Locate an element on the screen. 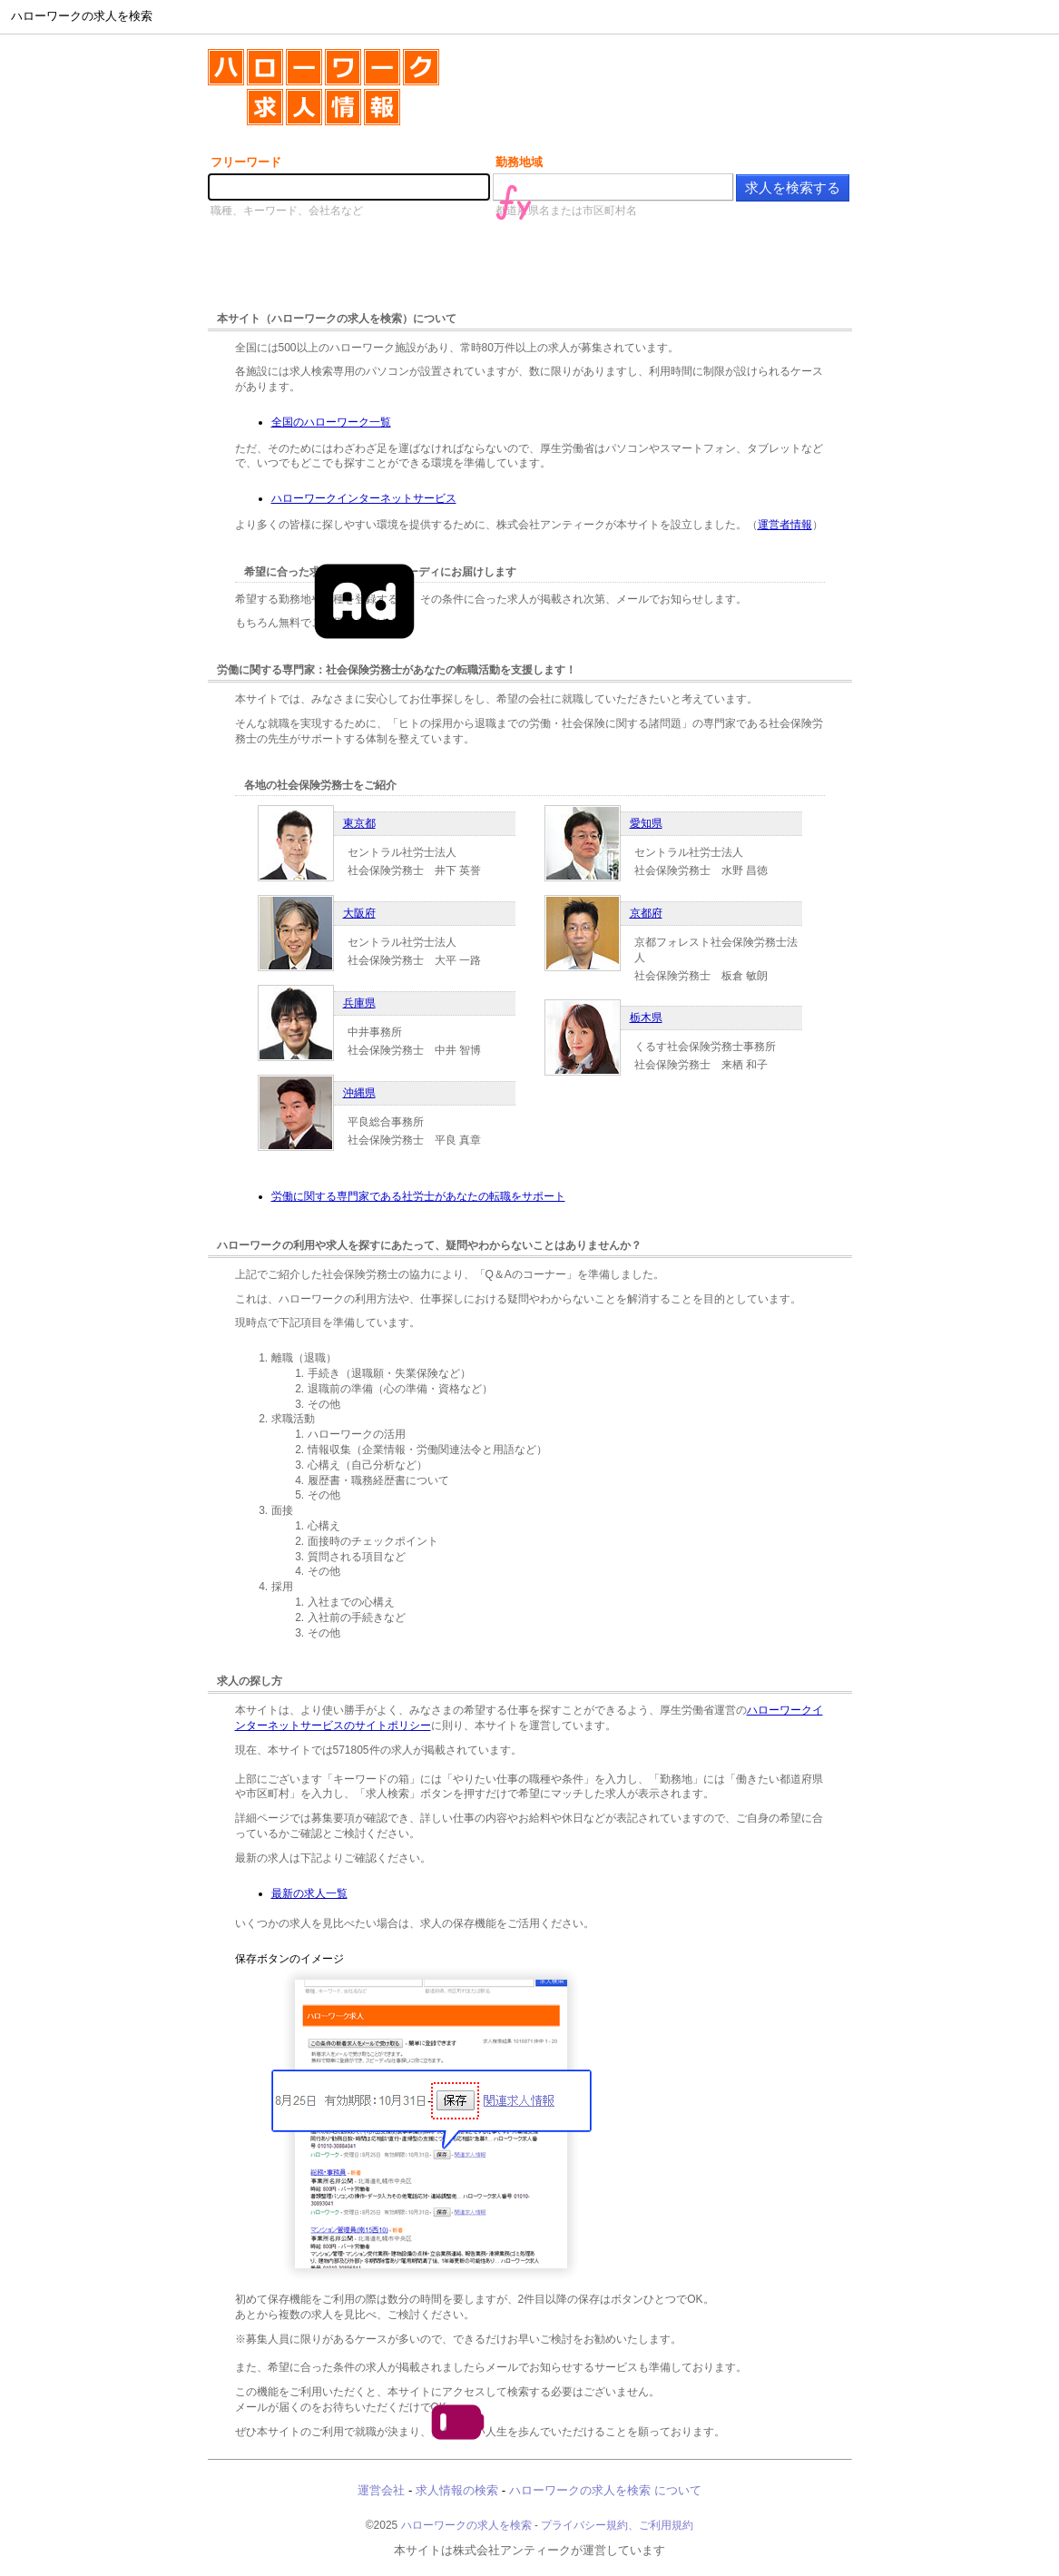 The height and width of the screenshot is (2576, 1059). insert mathematical function notation is located at coordinates (514, 202).